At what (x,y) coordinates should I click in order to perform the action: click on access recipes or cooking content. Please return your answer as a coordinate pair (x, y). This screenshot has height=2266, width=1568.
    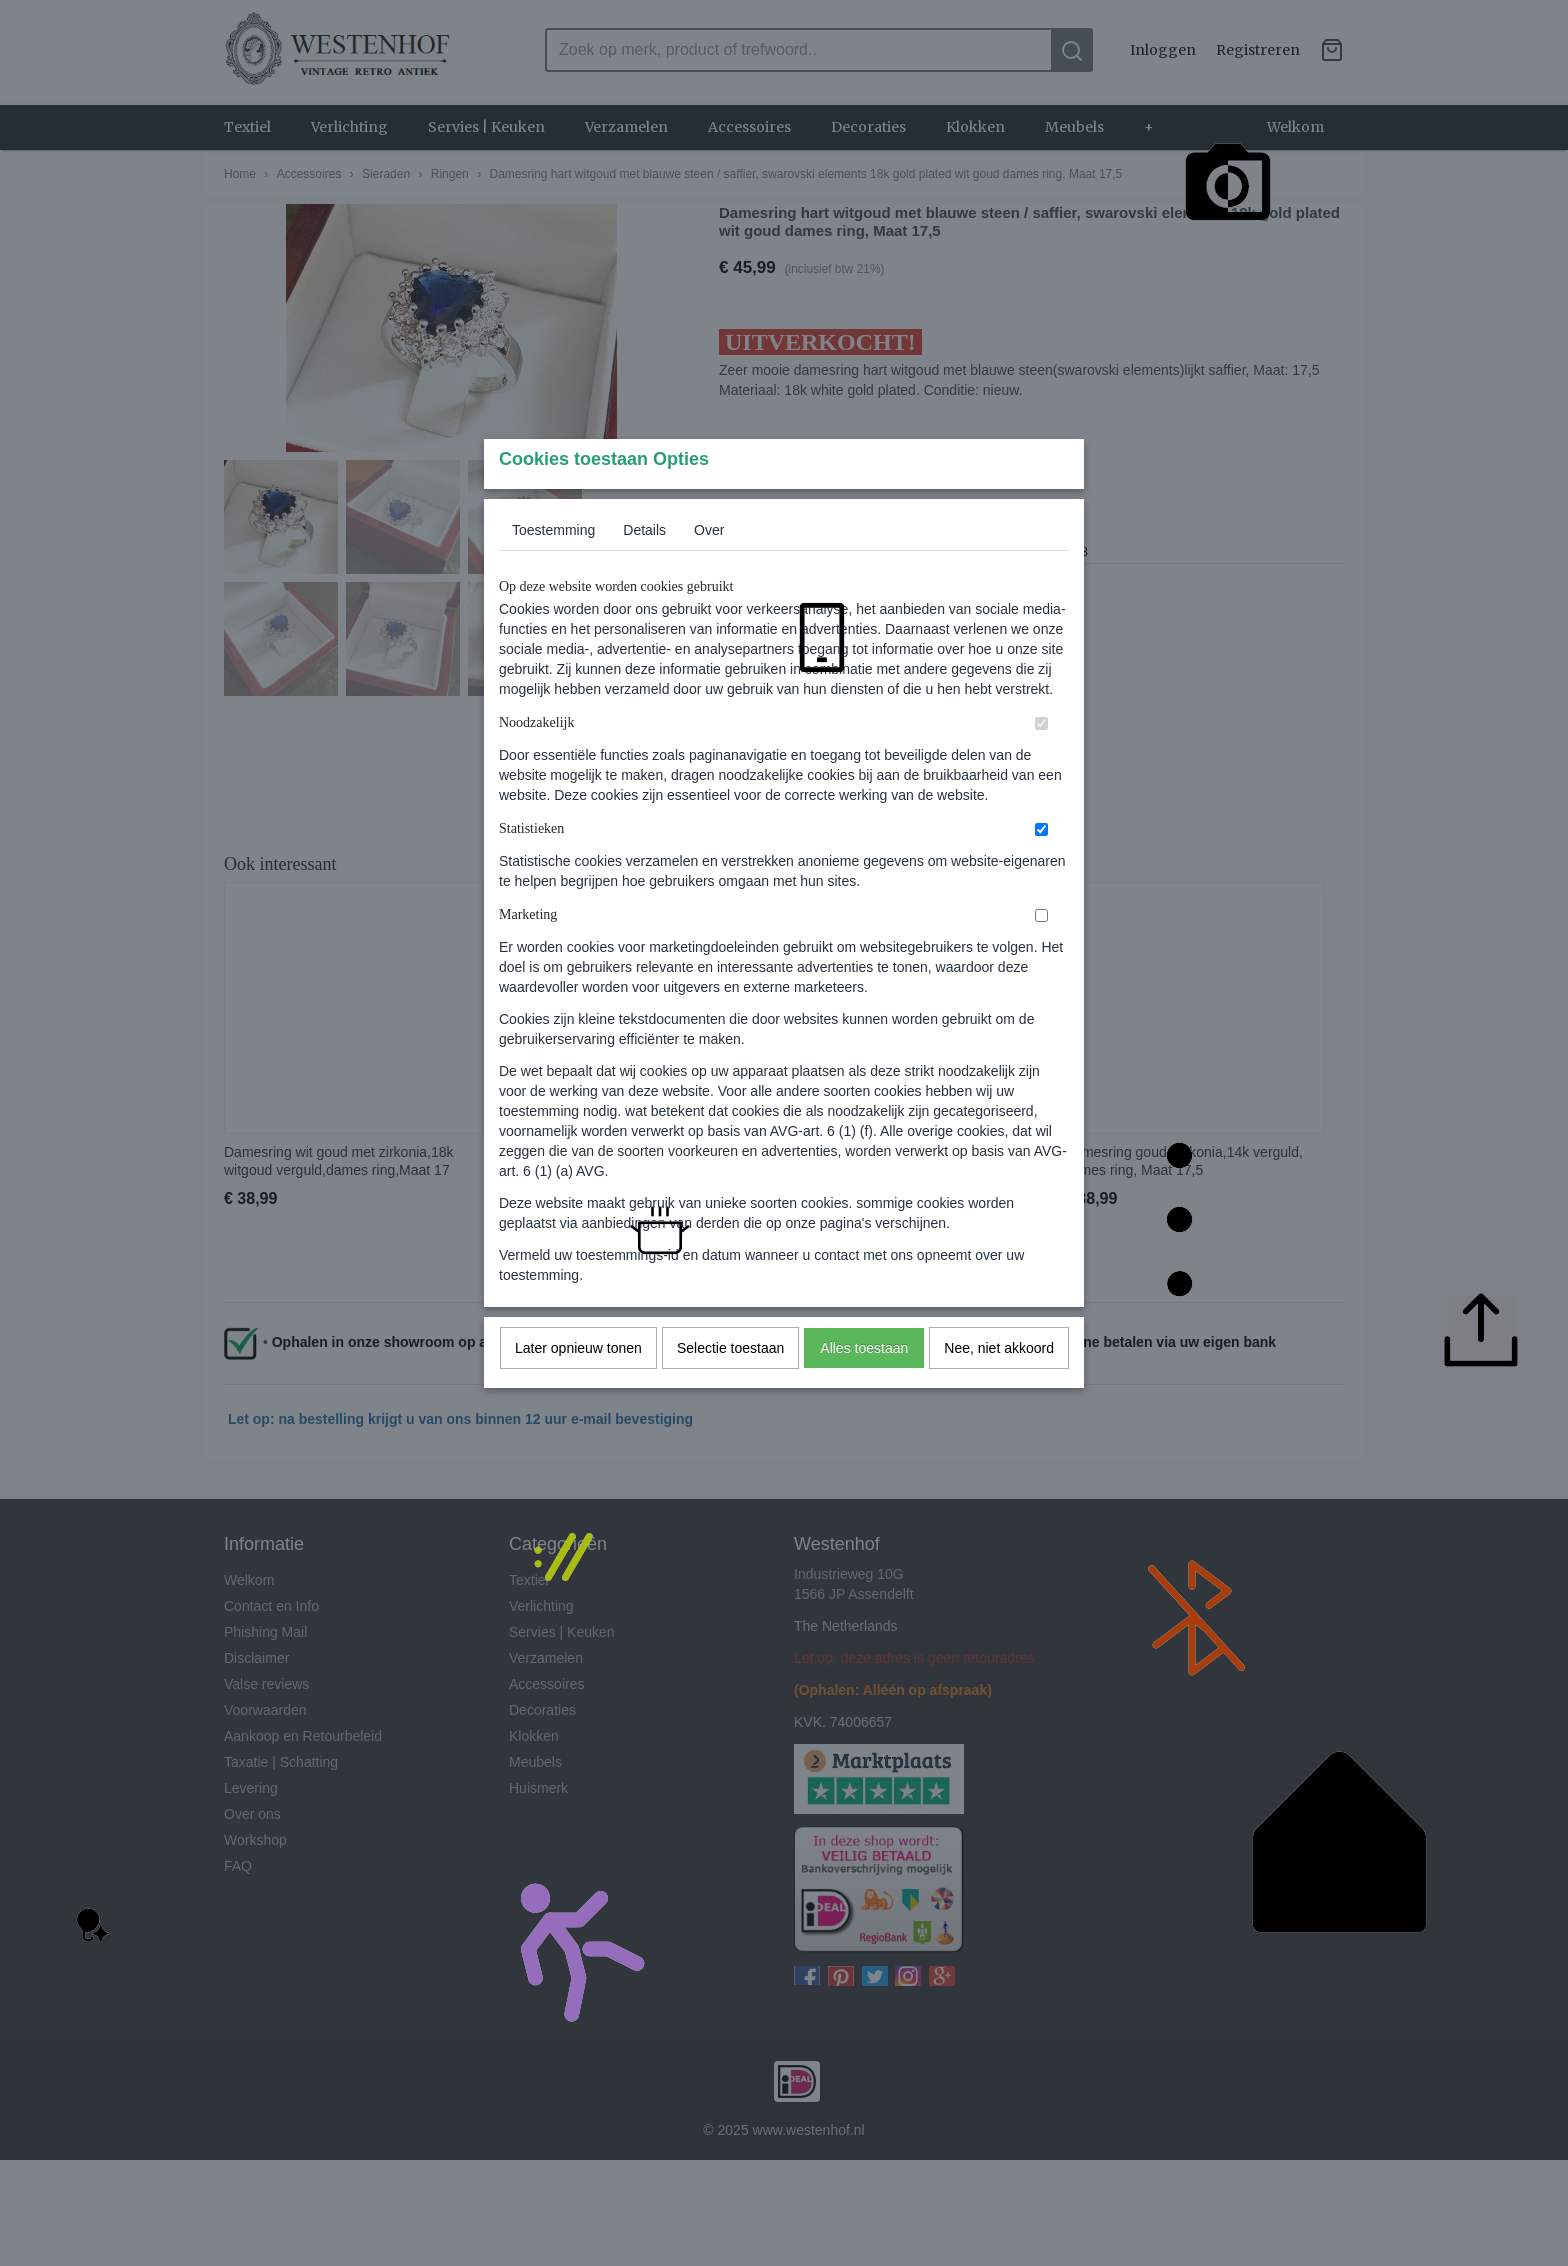
    Looking at the image, I should click on (660, 1234).